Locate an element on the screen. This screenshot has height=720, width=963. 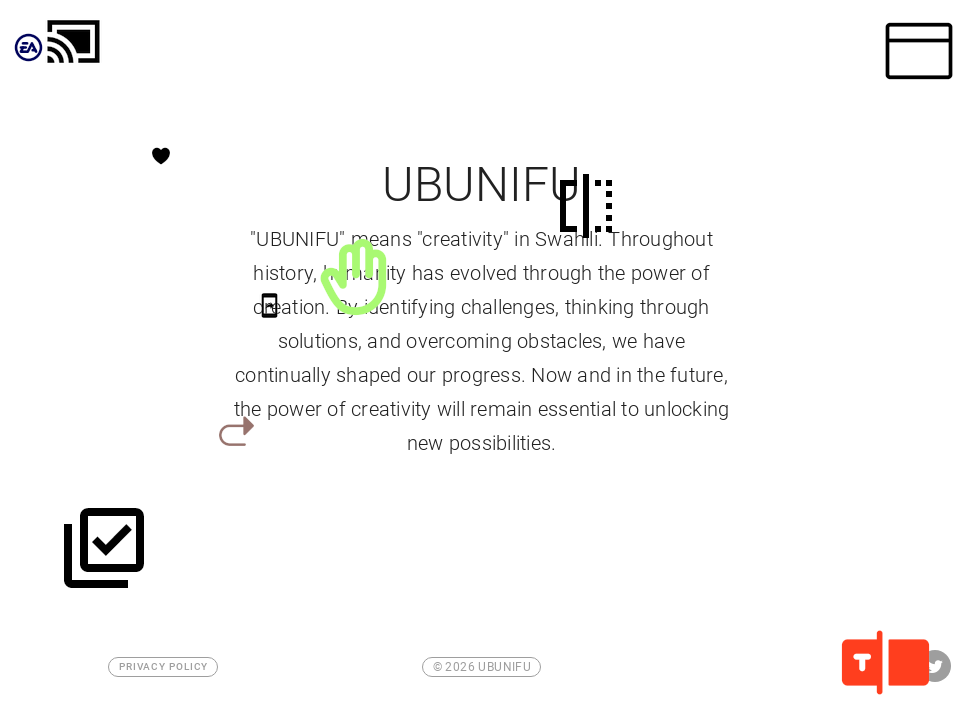
share your mobile screen with others is located at coordinates (269, 305).